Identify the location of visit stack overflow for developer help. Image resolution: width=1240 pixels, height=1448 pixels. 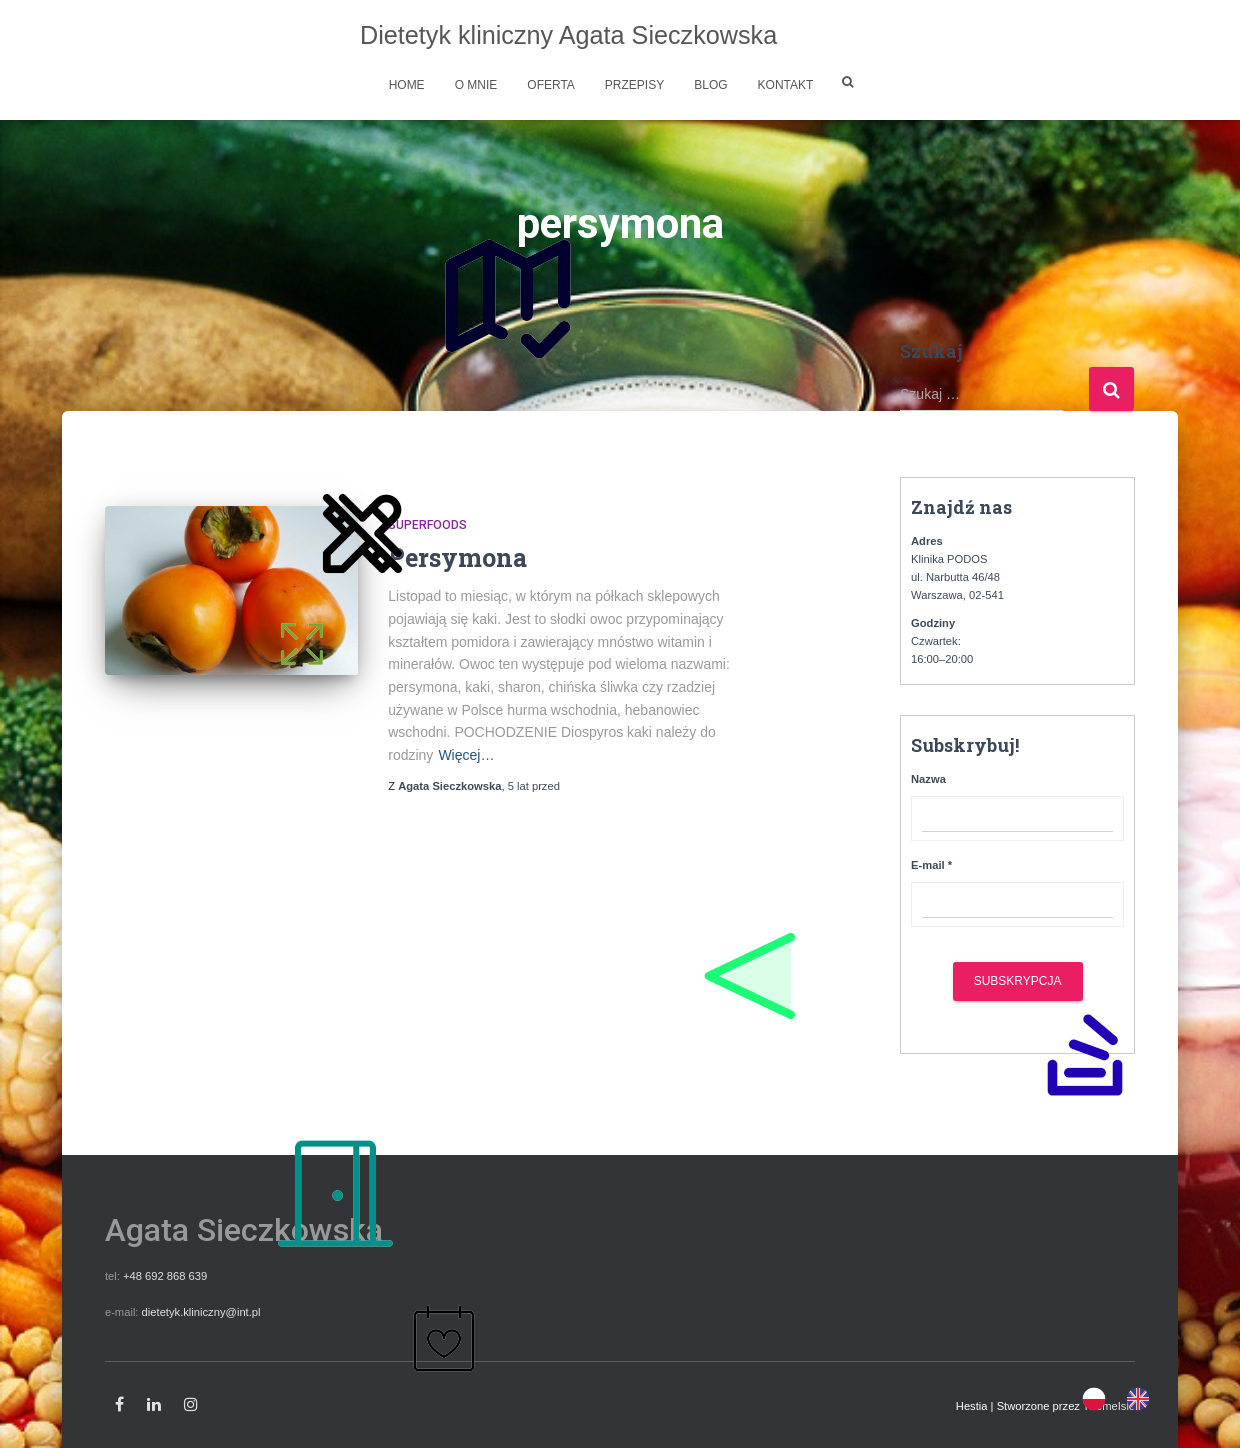
(1085, 1055).